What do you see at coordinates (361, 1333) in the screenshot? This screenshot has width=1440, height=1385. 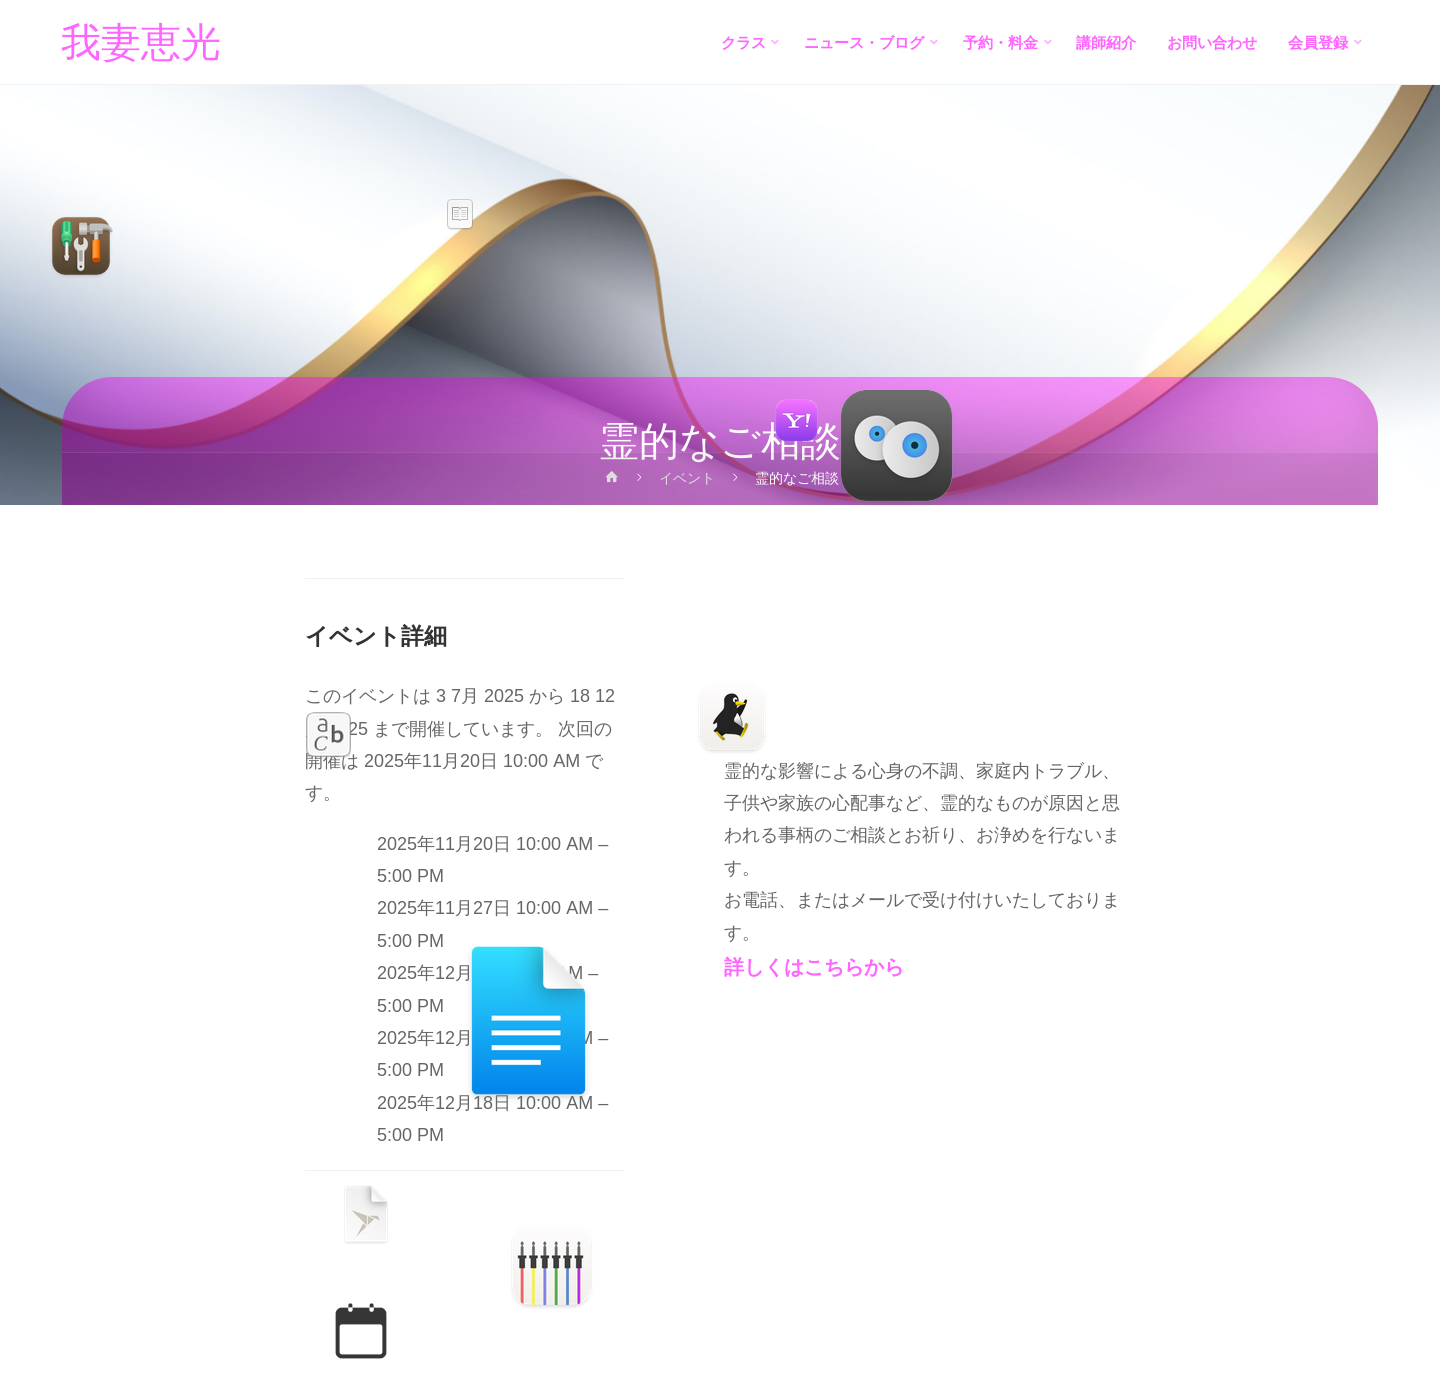 I see `open calendar app` at bounding box center [361, 1333].